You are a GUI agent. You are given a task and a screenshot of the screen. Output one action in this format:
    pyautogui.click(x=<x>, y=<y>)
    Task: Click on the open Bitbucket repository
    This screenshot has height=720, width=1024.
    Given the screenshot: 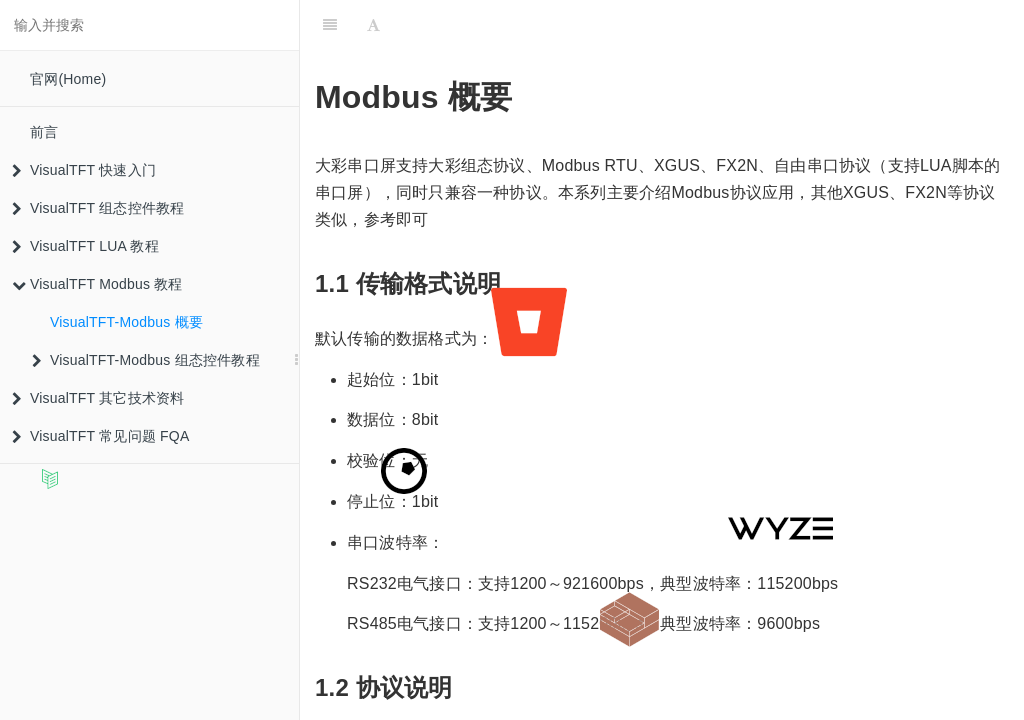 What is the action you would take?
    pyautogui.click(x=529, y=322)
    